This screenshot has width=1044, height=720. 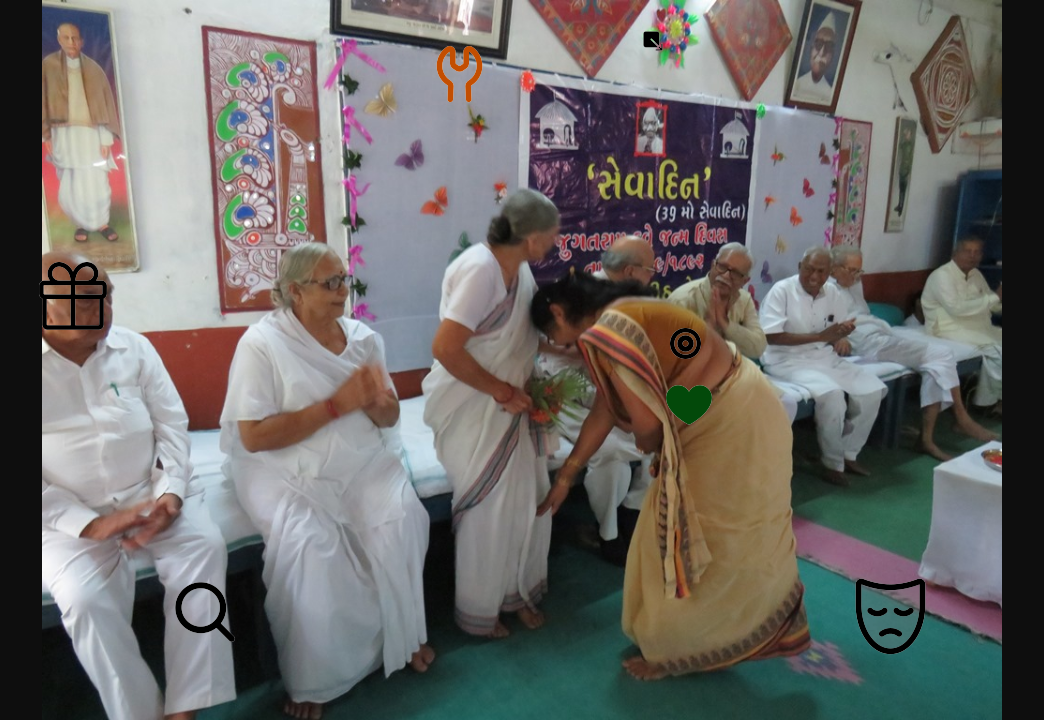 What do you see at coordinates (459, 73) in the screenshot?
I see `access settings or configuration options` at bounding box center [459, 73].